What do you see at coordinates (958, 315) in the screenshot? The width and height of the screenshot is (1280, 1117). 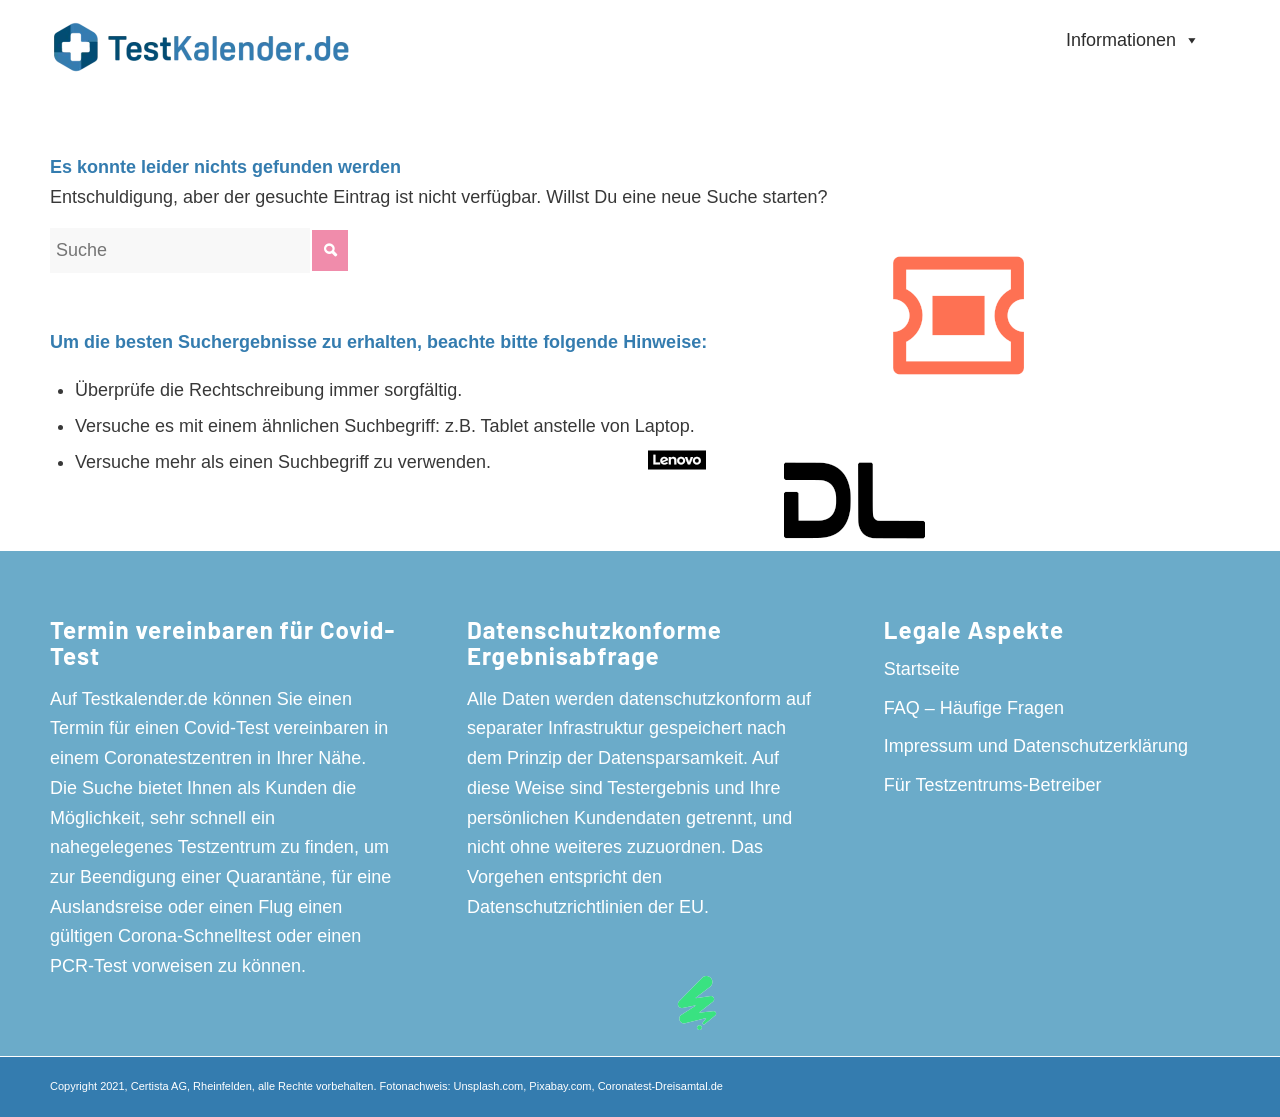 I see `view your tickets or passes` at bounding box center [958, 315].